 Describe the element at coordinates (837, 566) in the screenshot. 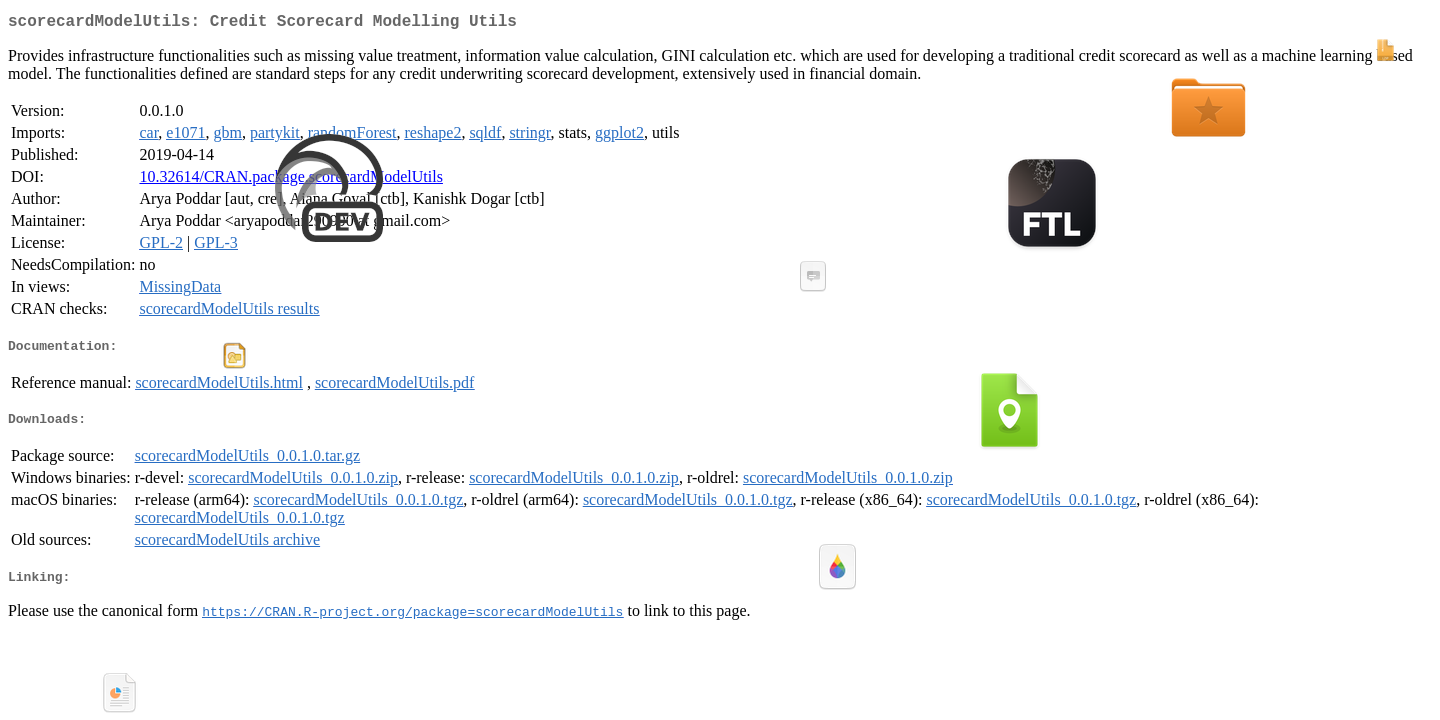

I see `file type for hardware monitoring sensor data` at that location.